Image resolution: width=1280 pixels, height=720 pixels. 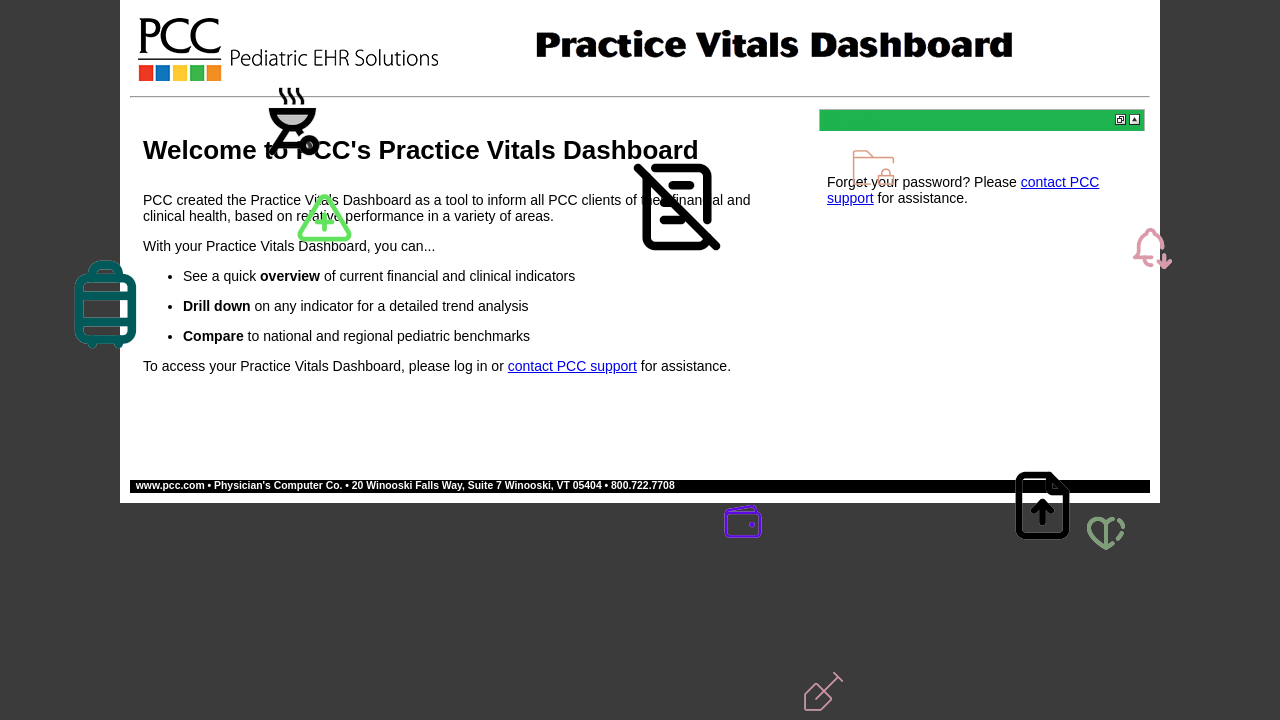 What do you see at coordinates (292, 121) in the screenshot?
I see `access outdoor cooking or grilling recipes` at bounding box center [292, 121].